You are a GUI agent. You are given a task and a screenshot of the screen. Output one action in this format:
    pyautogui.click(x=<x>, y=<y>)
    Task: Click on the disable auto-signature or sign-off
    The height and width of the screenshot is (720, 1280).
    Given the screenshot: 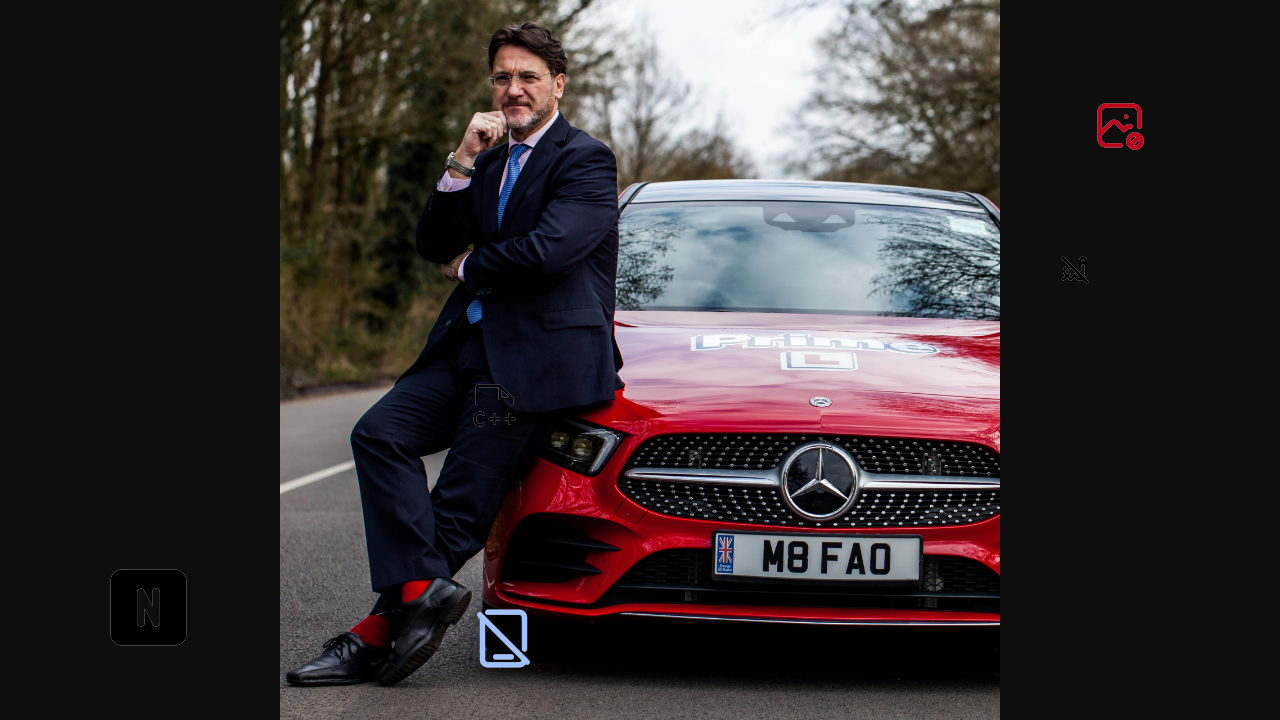 What is the action you would take?
    pyautogui.click(x=1075, y=270)
    